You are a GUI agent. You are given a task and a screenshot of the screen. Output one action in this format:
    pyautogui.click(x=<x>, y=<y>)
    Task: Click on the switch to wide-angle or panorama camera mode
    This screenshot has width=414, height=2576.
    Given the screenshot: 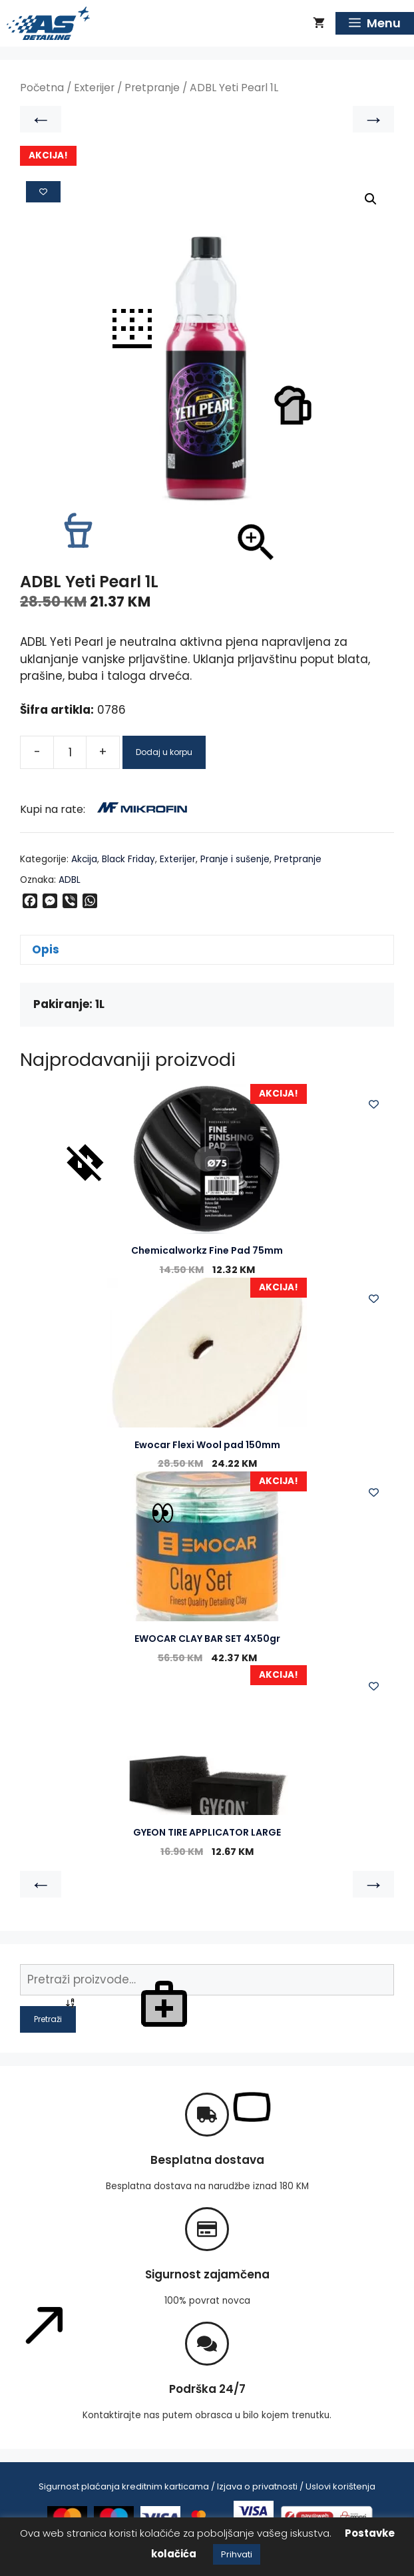 What is the action you would take?
    pyautogui.click(x=252, y=2107)
    